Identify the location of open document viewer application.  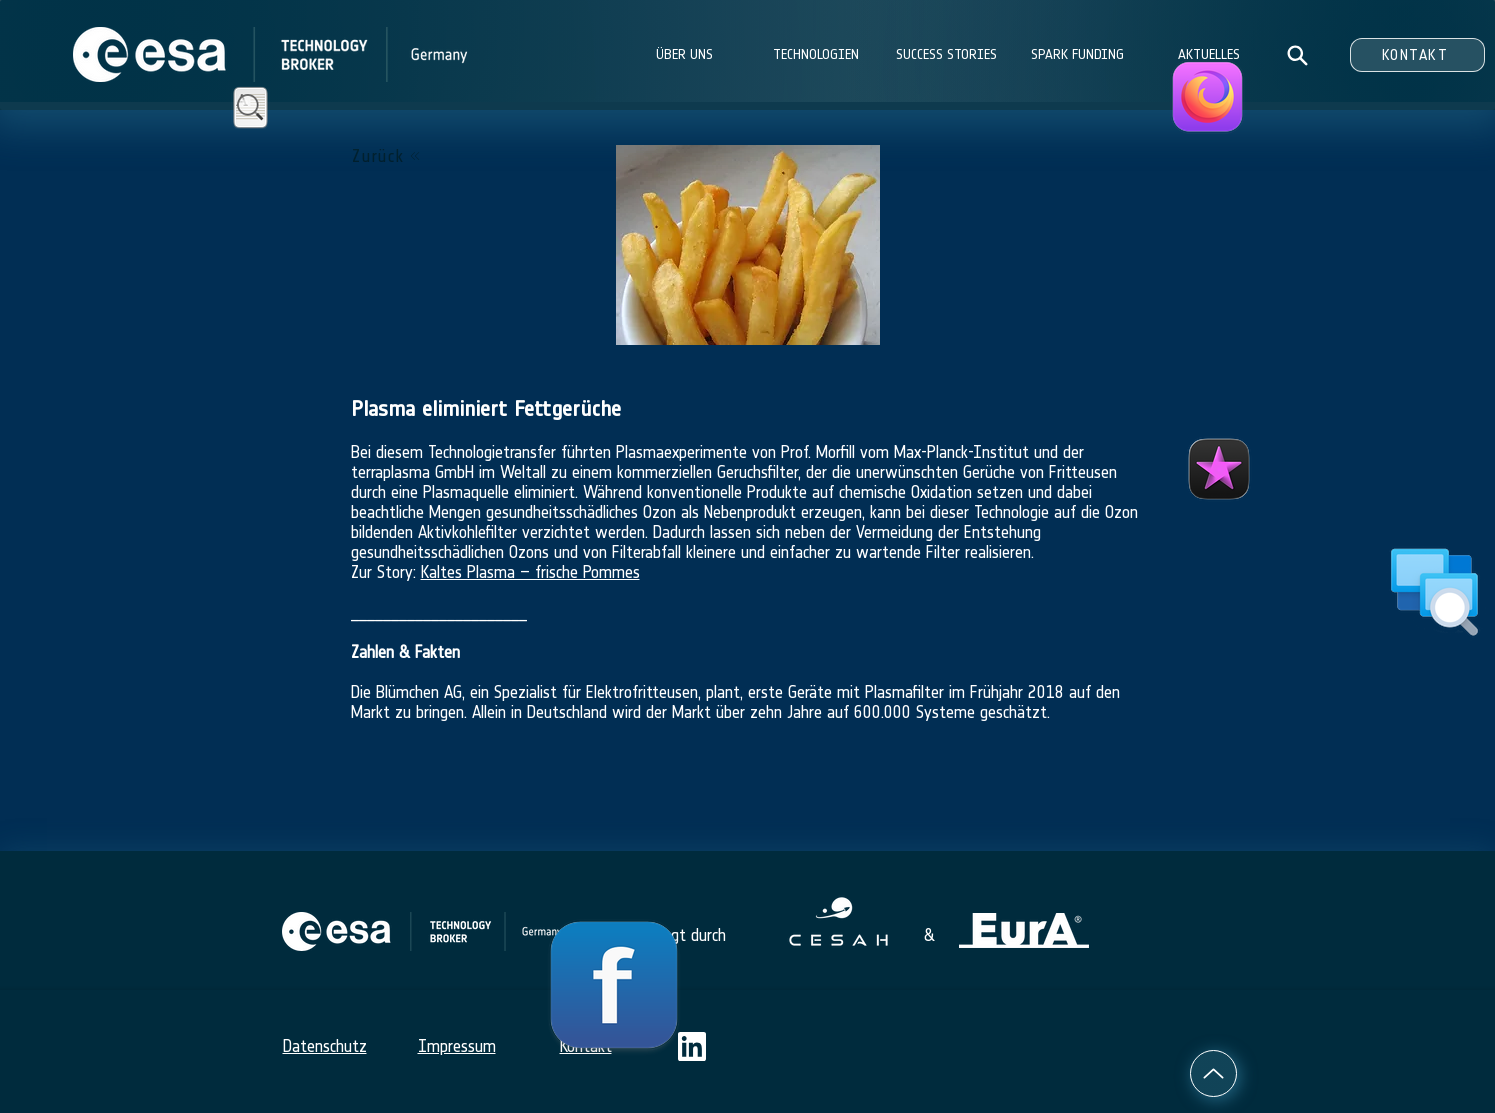
(250, 107).